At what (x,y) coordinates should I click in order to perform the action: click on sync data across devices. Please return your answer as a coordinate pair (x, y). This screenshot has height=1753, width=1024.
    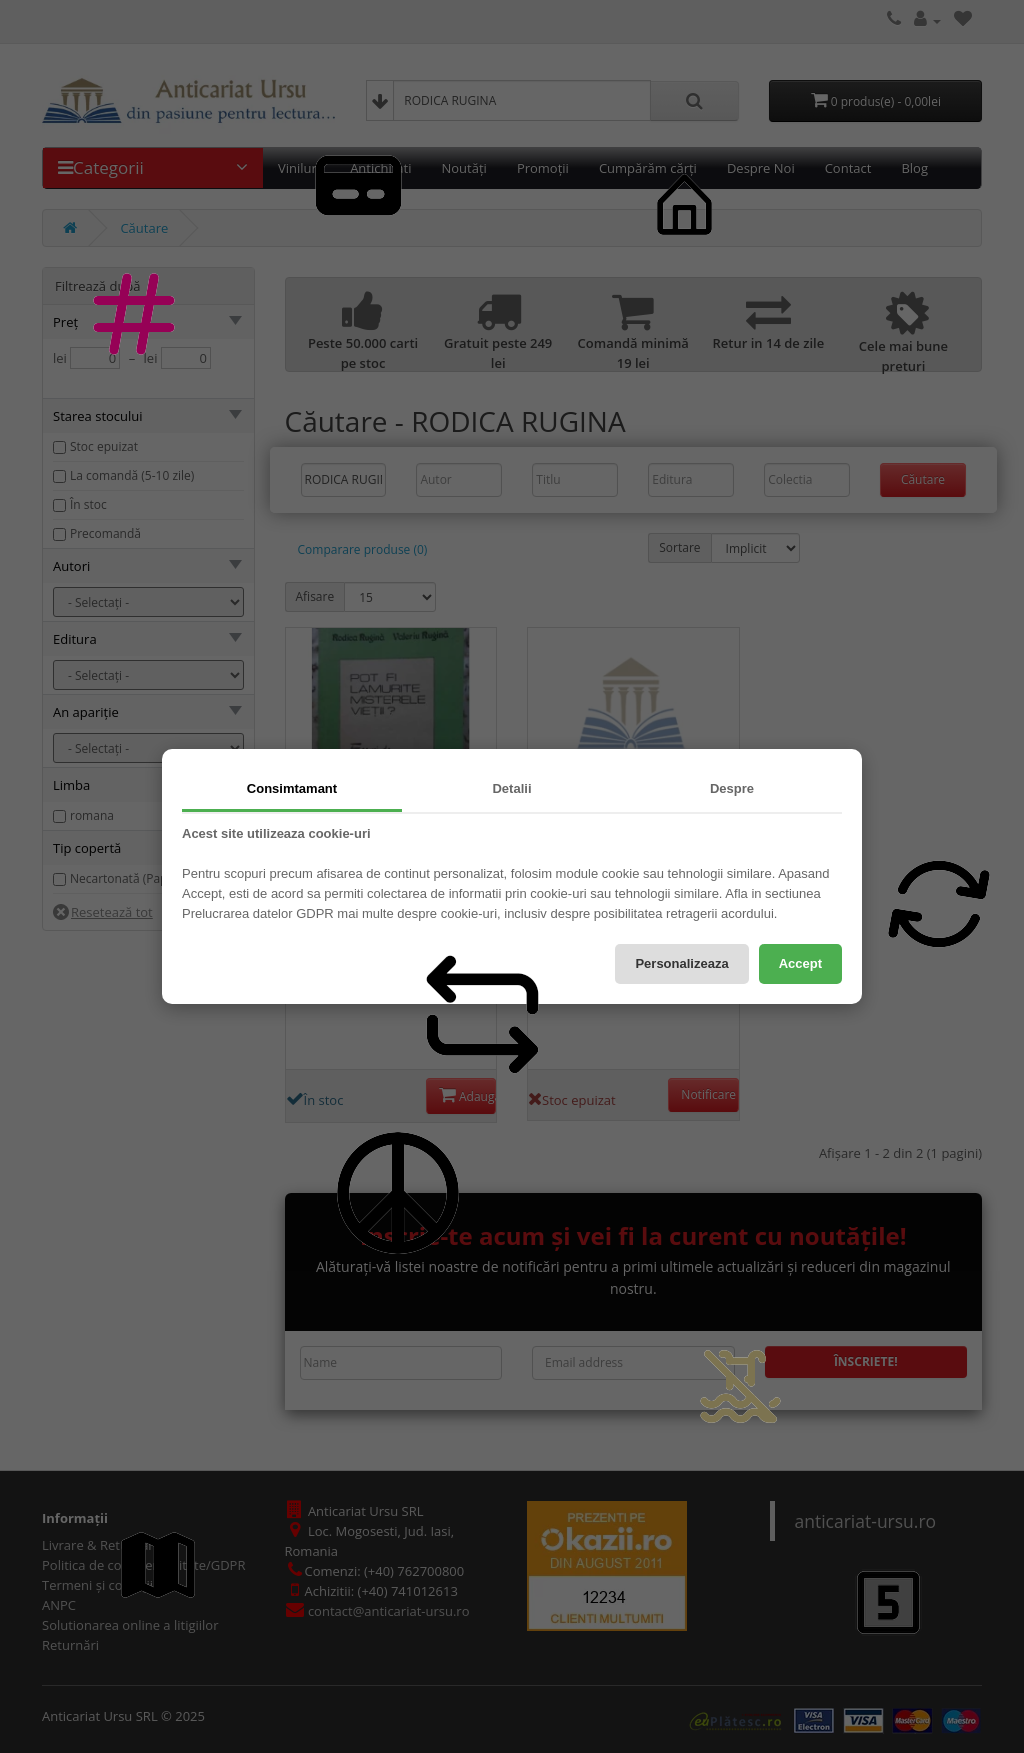
    Looking at the image, I should click on (939, 904).